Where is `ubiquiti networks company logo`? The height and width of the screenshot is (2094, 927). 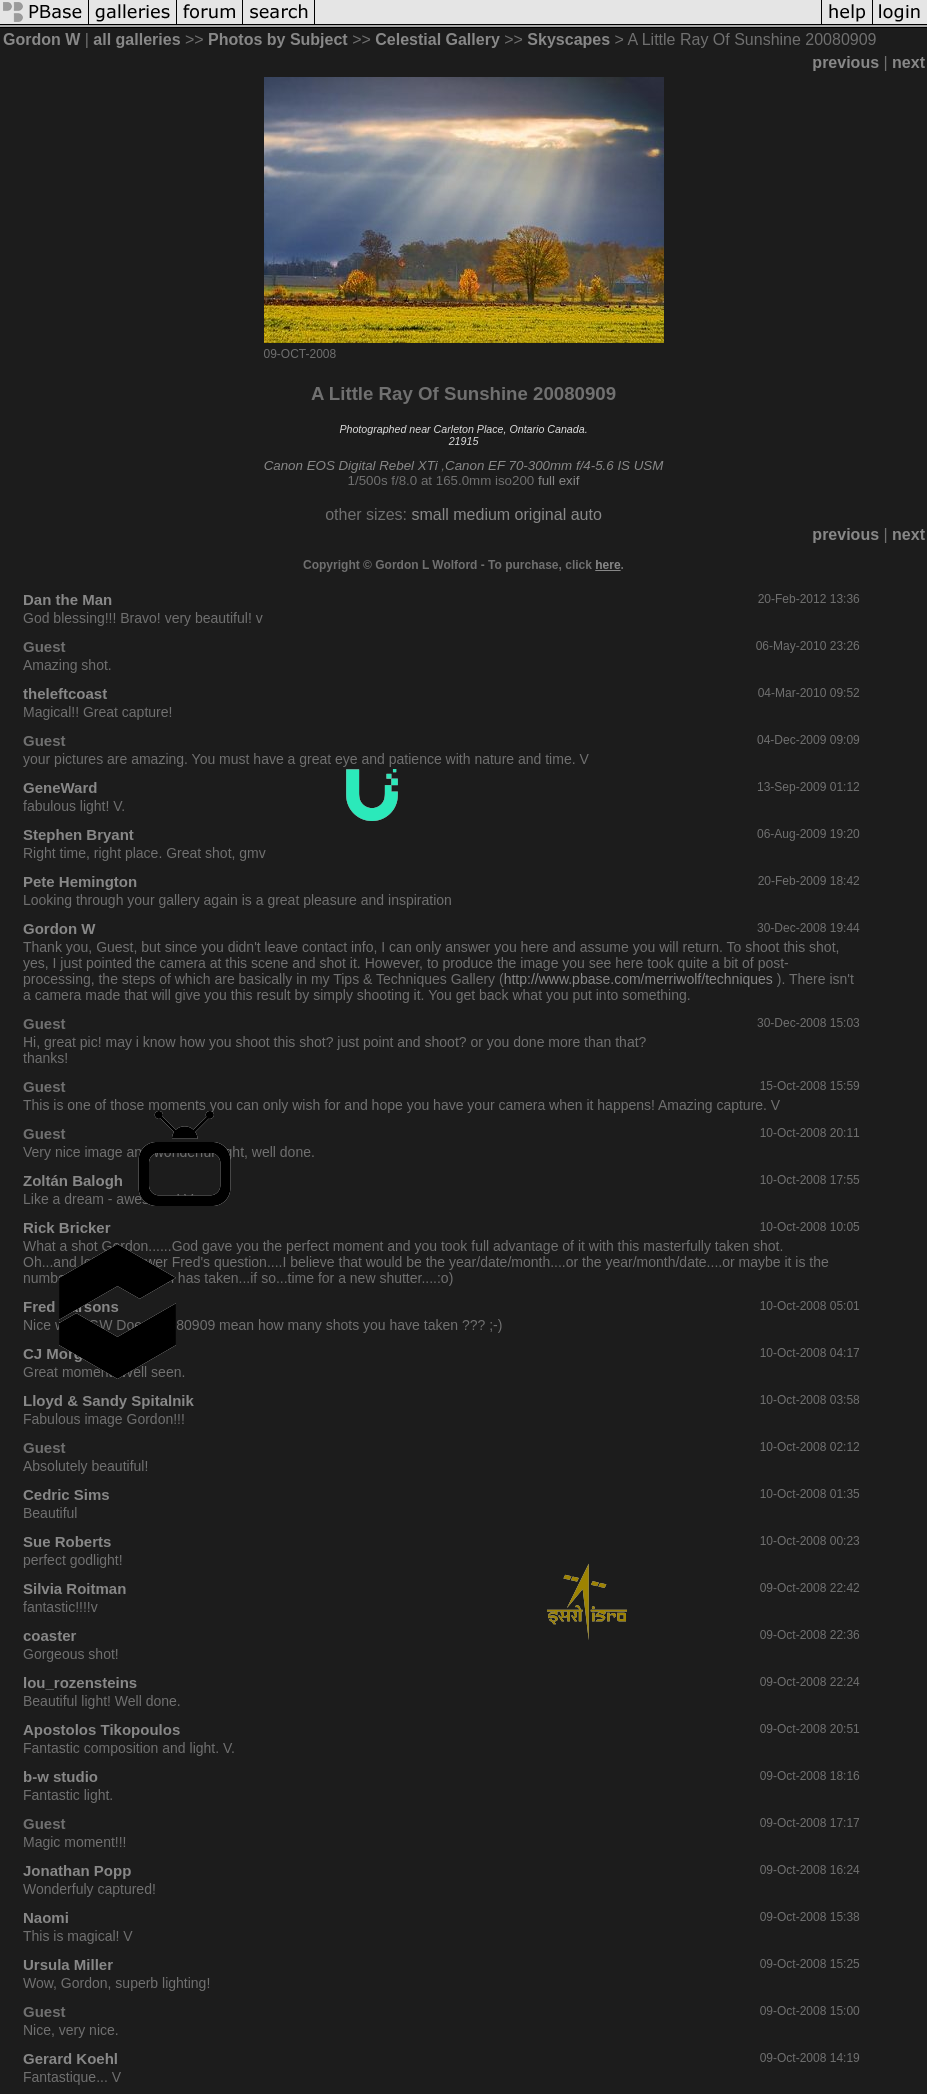 ubiquiti networks company logo is located at coordinates (372, 795).